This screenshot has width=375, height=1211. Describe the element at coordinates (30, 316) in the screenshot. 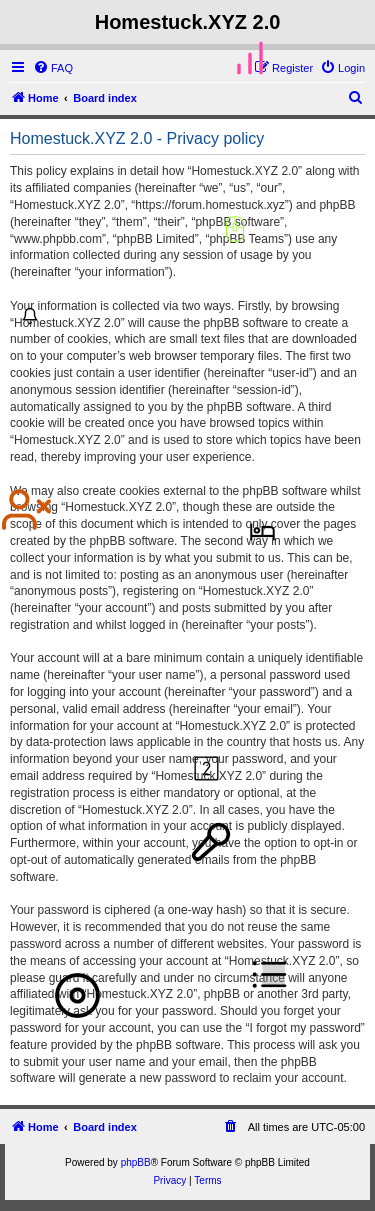

I see `view notifications` at that location.